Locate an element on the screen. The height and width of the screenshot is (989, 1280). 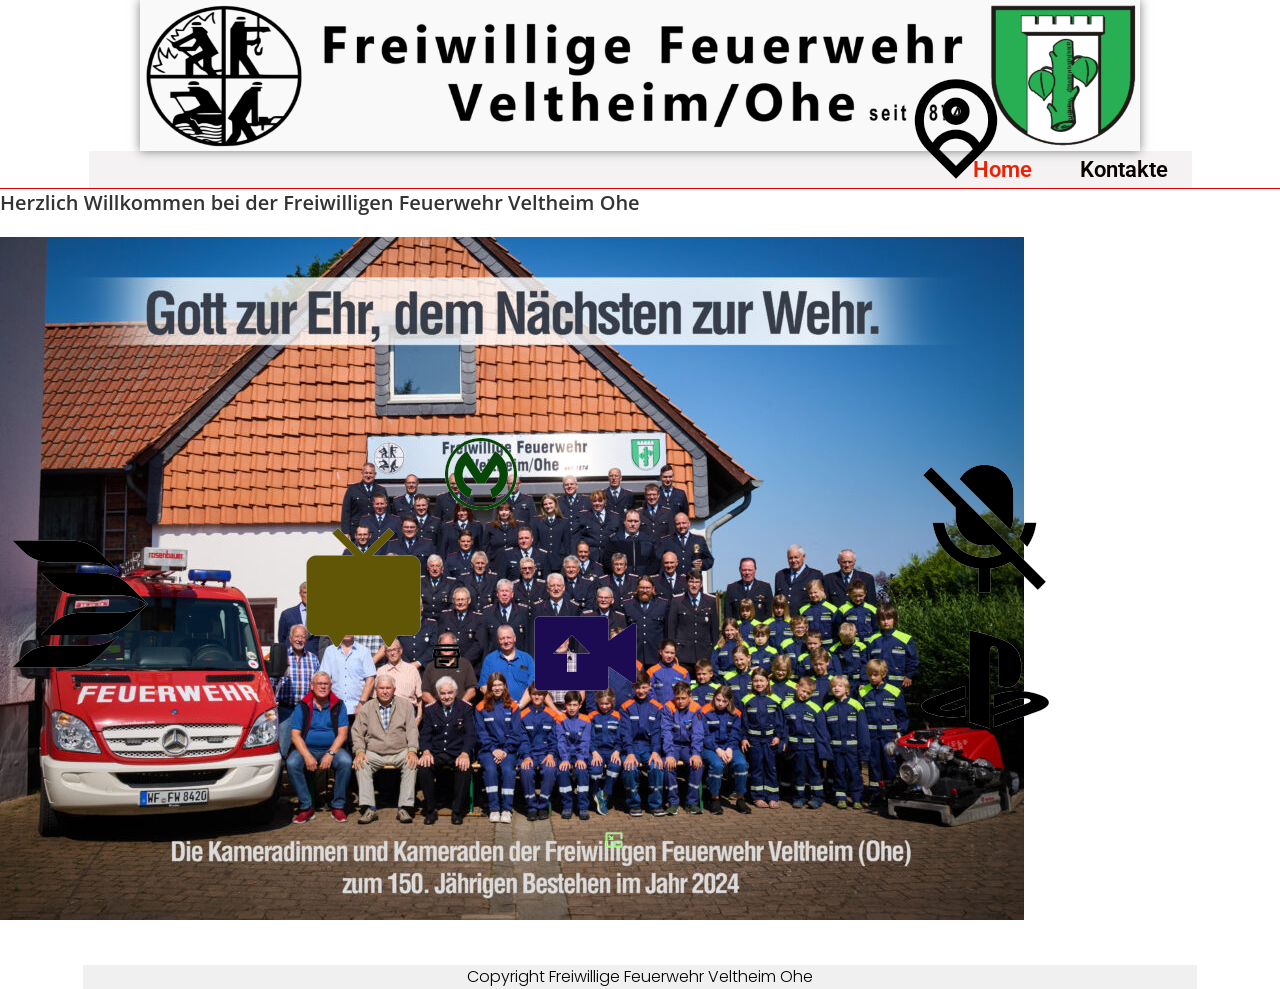
view your current location on the map is located at coordinates (956, 125).